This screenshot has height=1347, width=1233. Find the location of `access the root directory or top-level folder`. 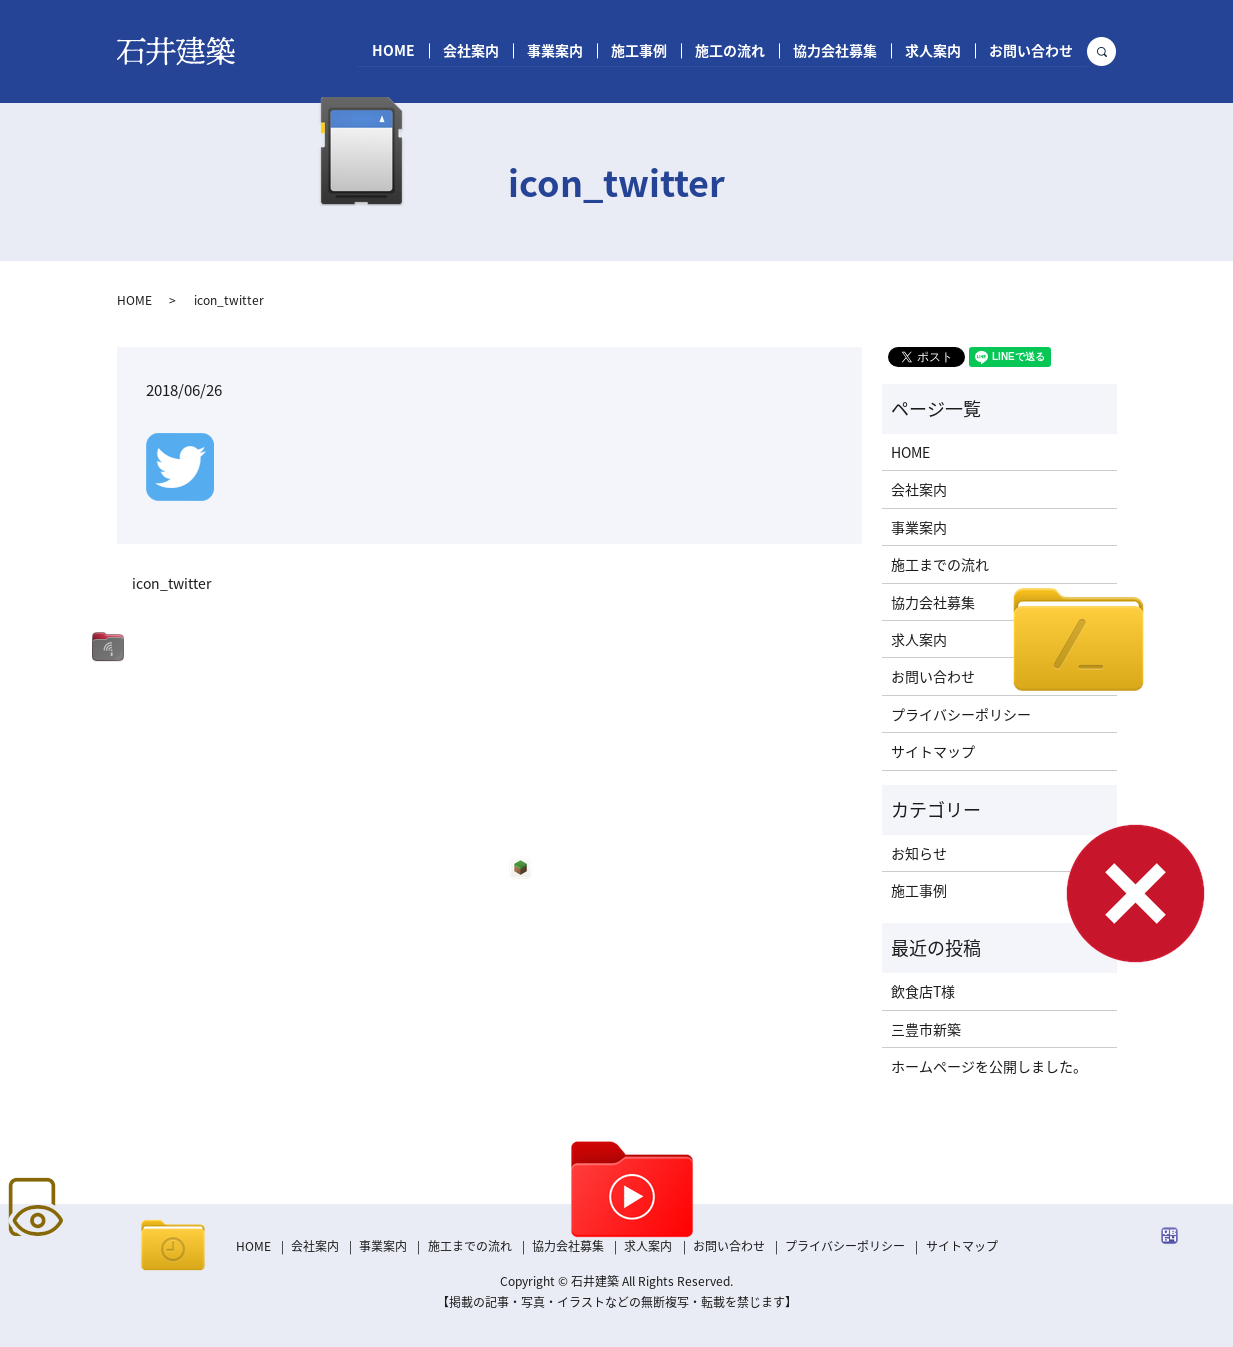

access the root directory or top-level folder is located at coordinates (1078, 639).